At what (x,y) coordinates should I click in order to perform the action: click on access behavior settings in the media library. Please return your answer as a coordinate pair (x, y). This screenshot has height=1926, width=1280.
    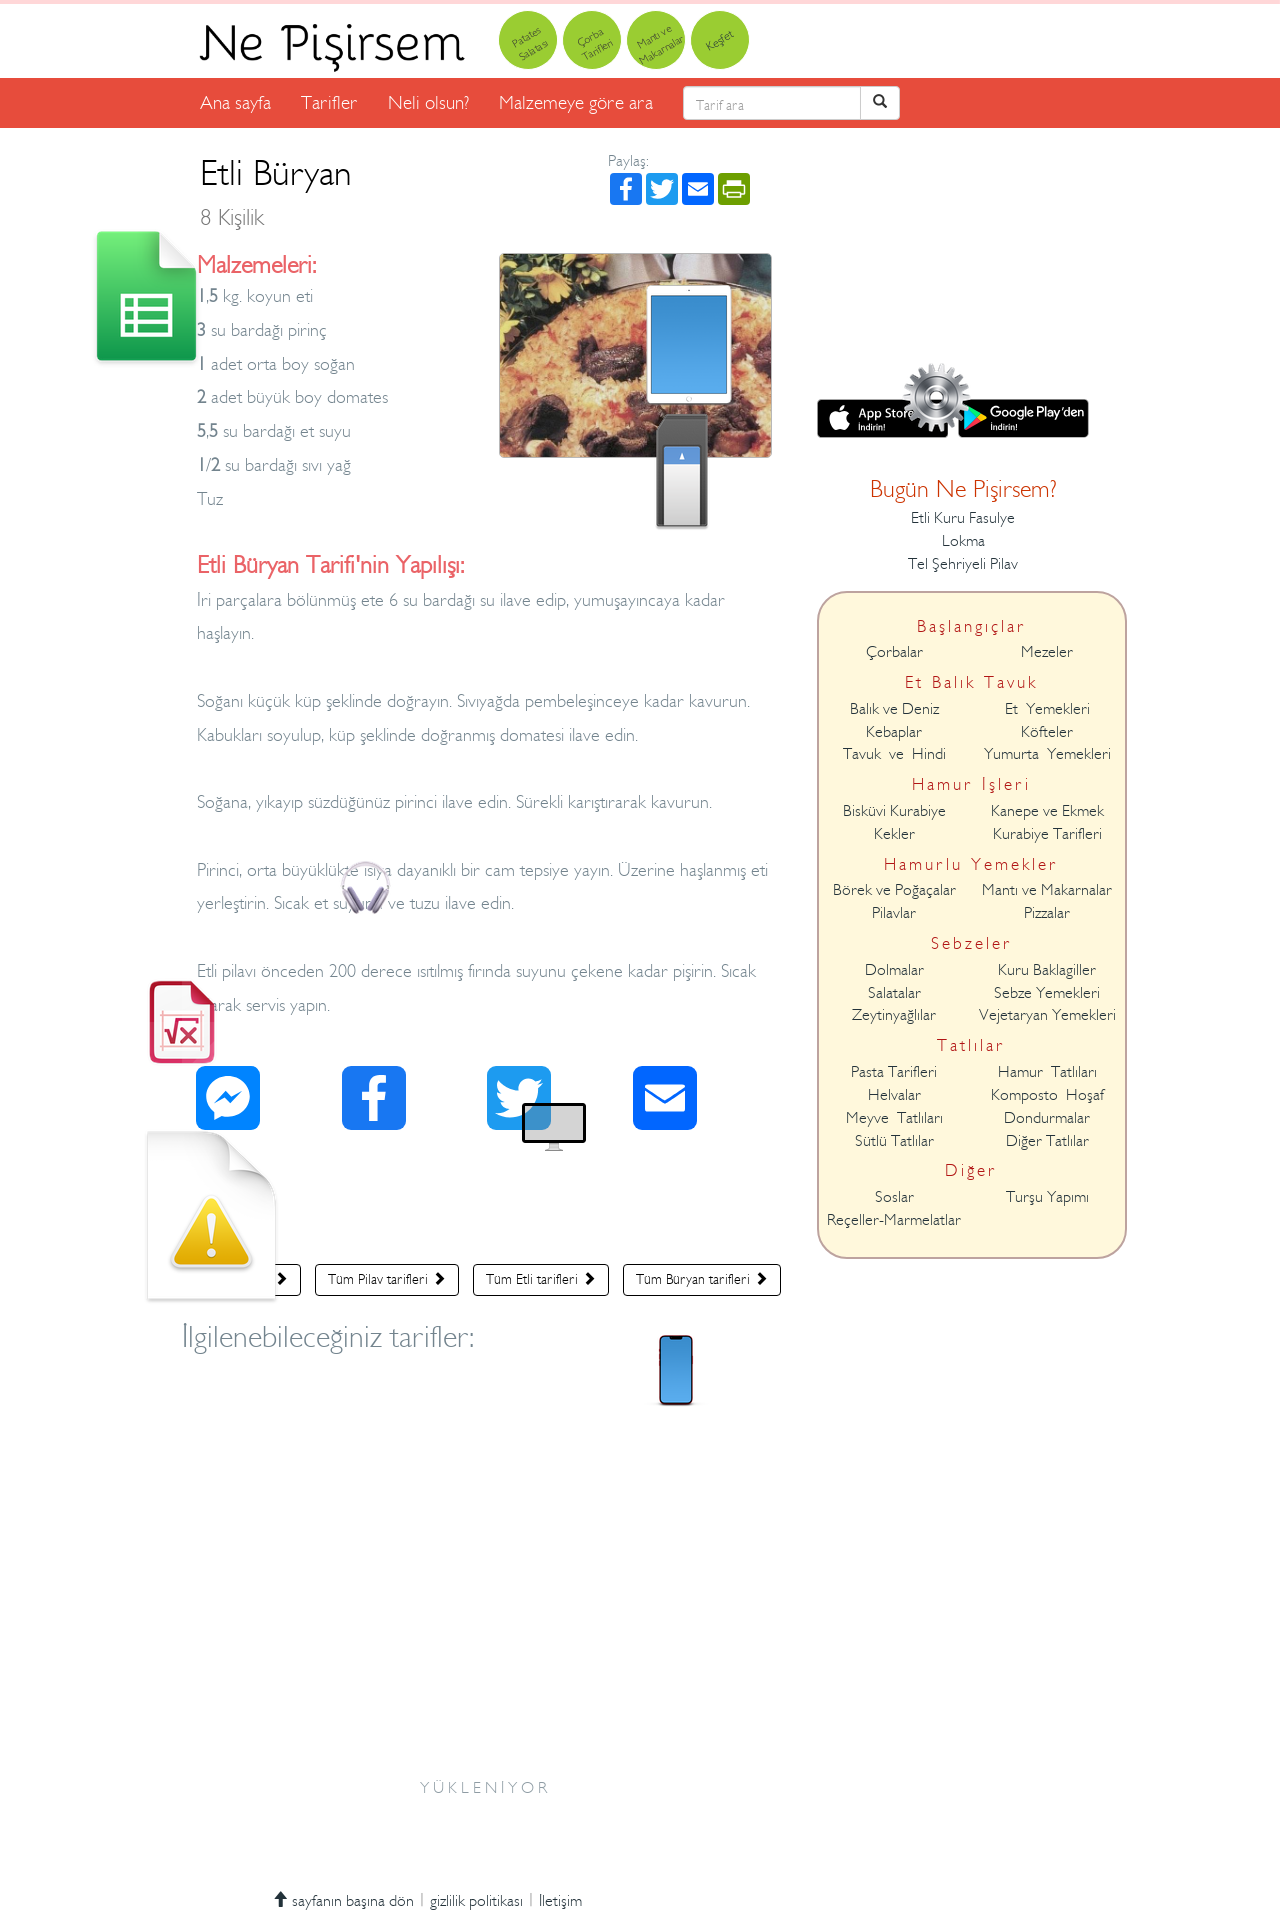
    Looking at the image, I should click on (936, 397).